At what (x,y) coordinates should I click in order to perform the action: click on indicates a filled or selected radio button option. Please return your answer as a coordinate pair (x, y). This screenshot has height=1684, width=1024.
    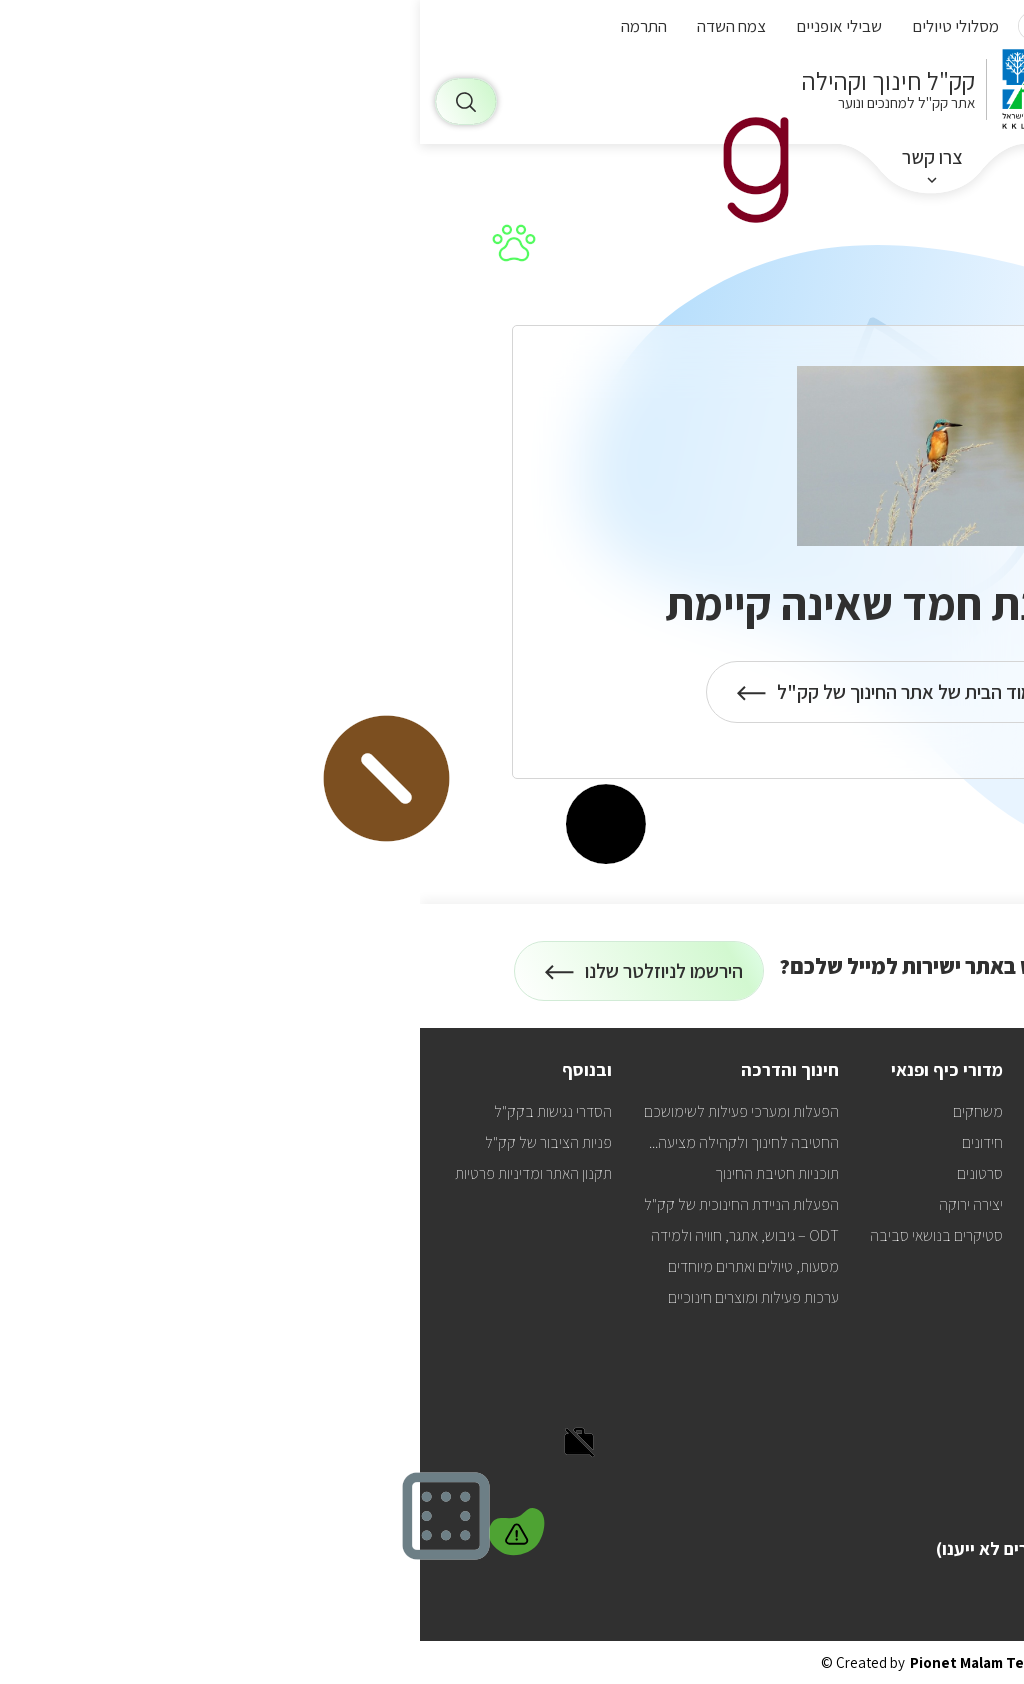
    Looking at the image, I should click on (606, 824).